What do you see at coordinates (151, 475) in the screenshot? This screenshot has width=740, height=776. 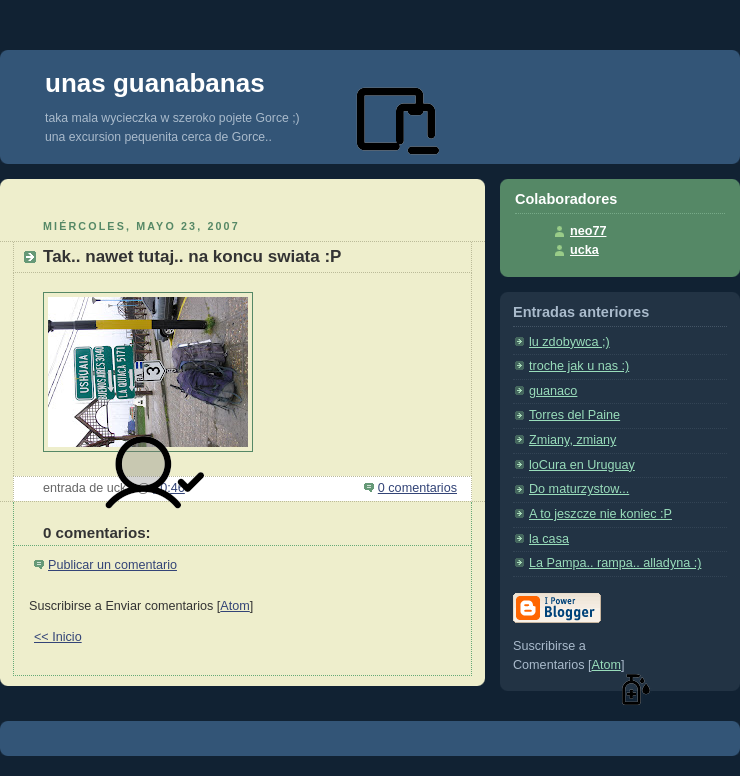 I see `confirm or verify a user account` at bounding box center [151, 475].